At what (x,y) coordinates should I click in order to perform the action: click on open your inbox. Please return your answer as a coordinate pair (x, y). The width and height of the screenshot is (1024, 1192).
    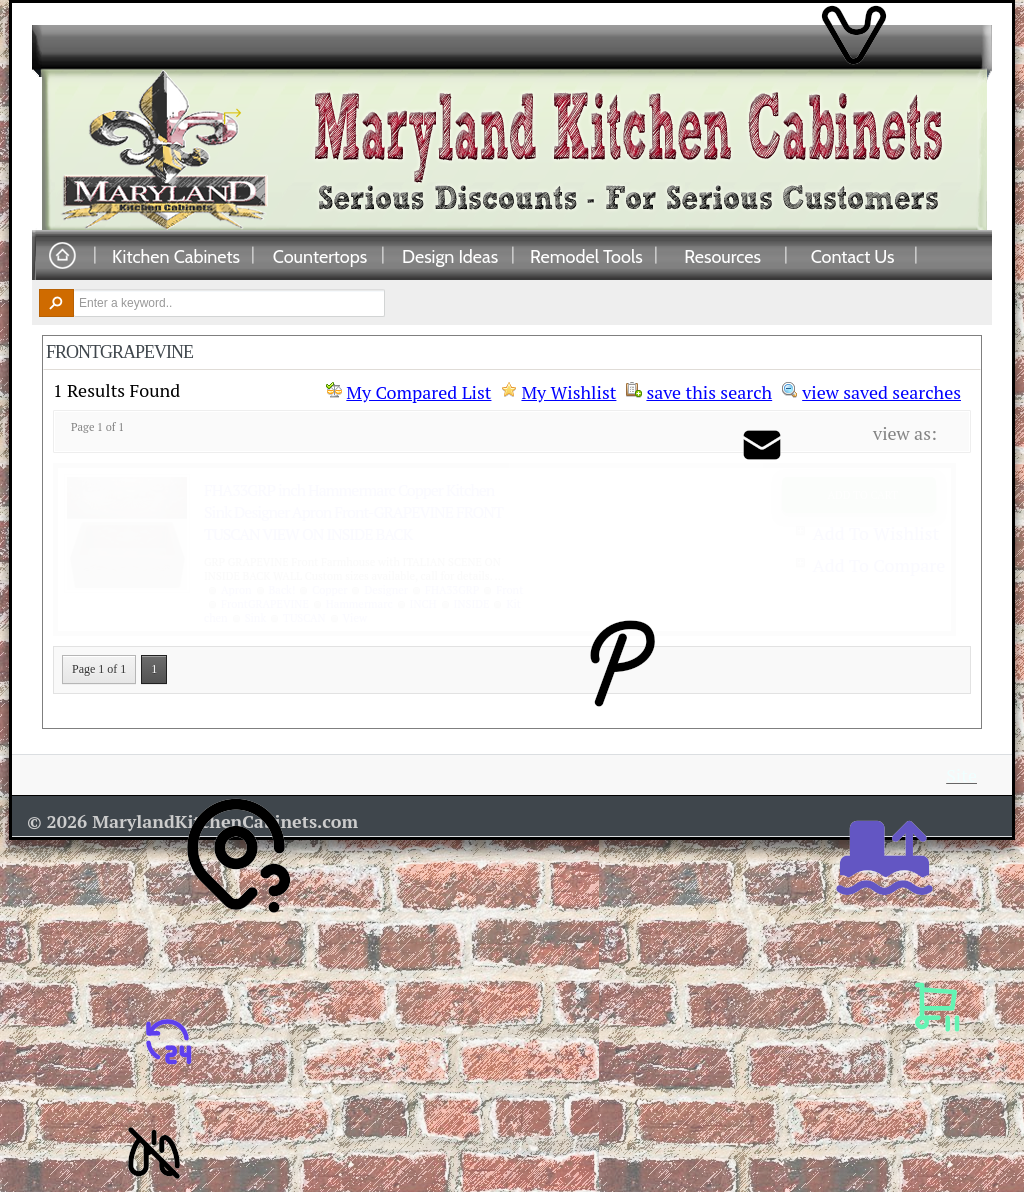
    Looking at the image, I should click on (762, 445).